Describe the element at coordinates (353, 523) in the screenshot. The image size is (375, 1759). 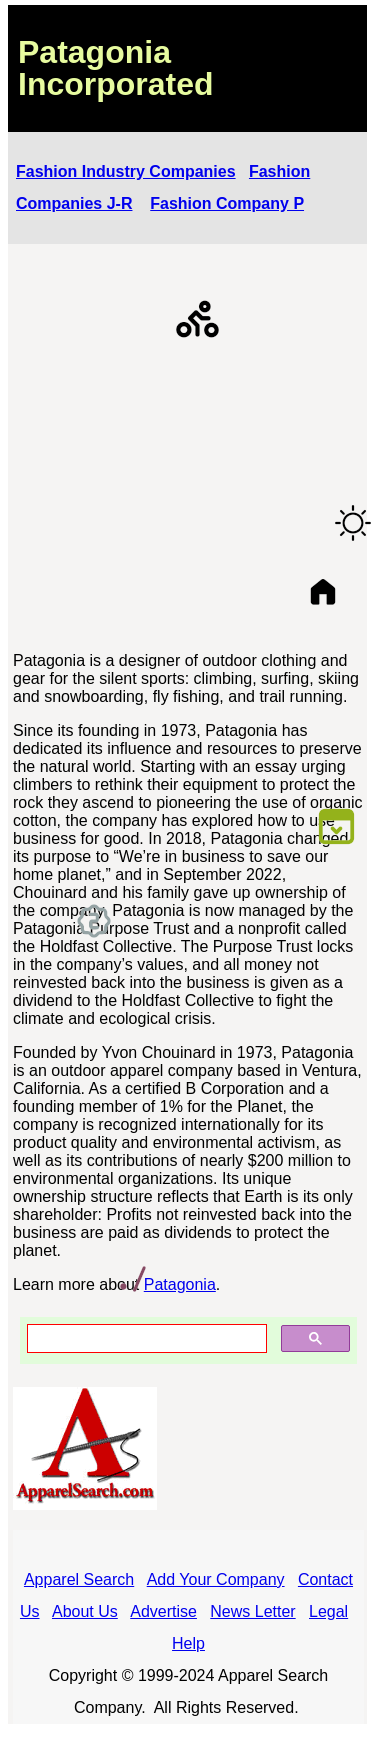
I see `switch to light mode` at that location.